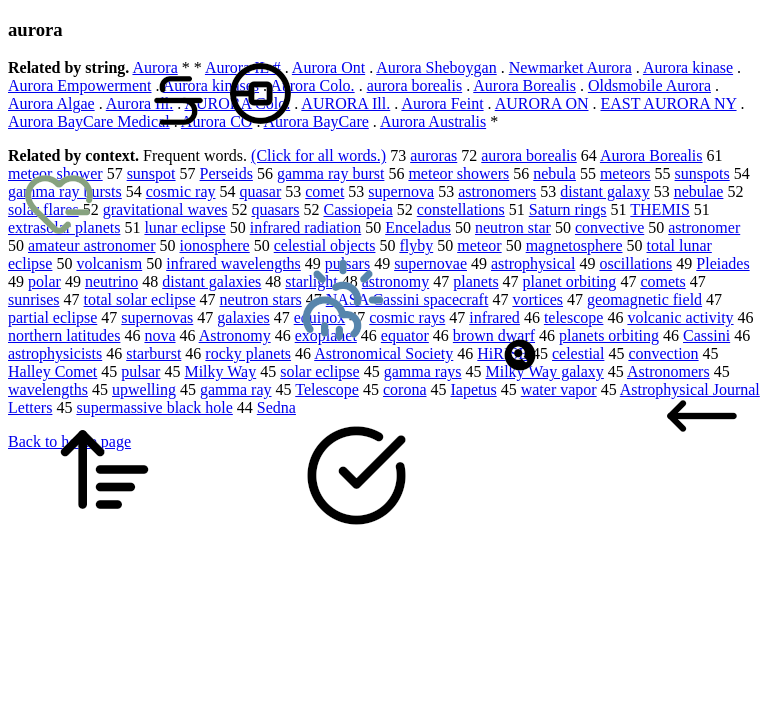 This screenshot has height=720, width=768. What do you see at coordinates (260, 93) in the screenshot?
I see `open the Uber app` at bounding box center [260, 93].